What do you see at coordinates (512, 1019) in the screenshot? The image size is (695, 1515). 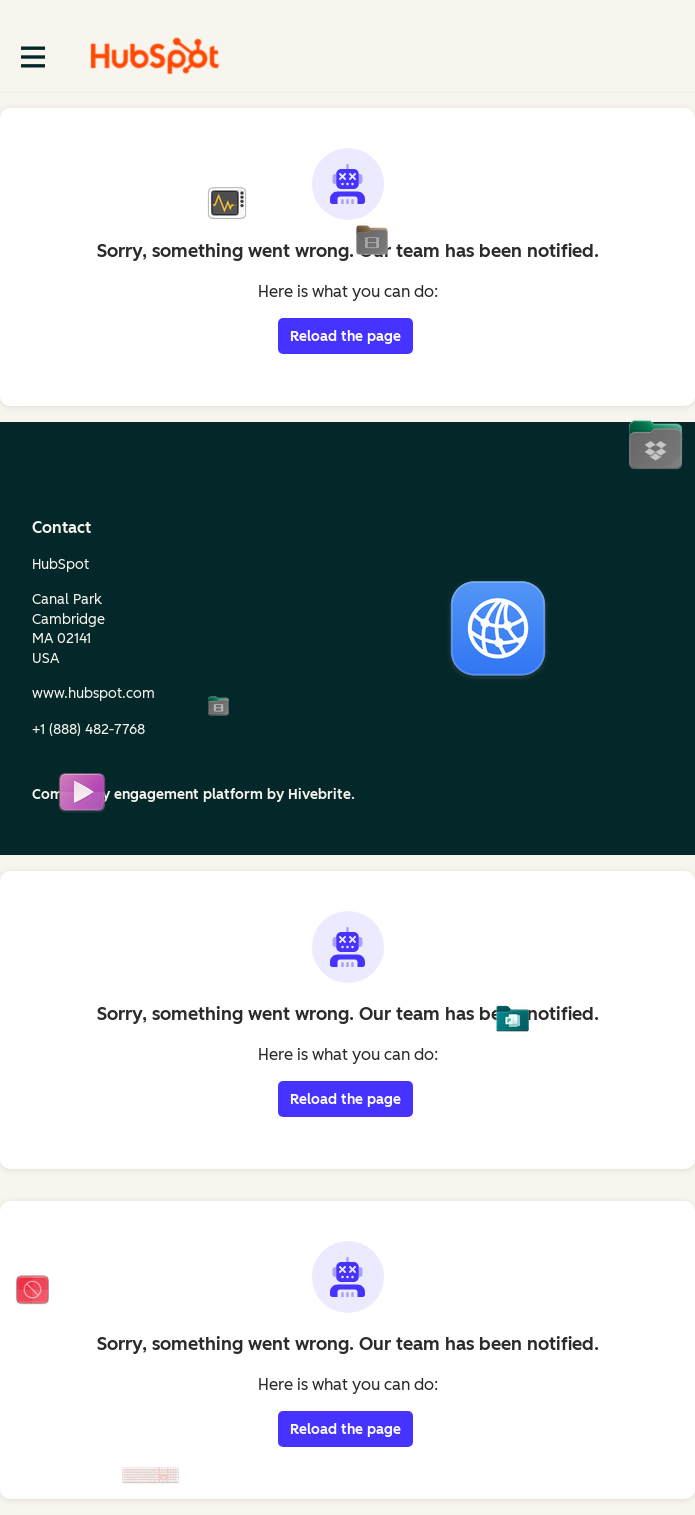 I see `open folder containing microsoft publisher files` at bounding box center [512, 1019].